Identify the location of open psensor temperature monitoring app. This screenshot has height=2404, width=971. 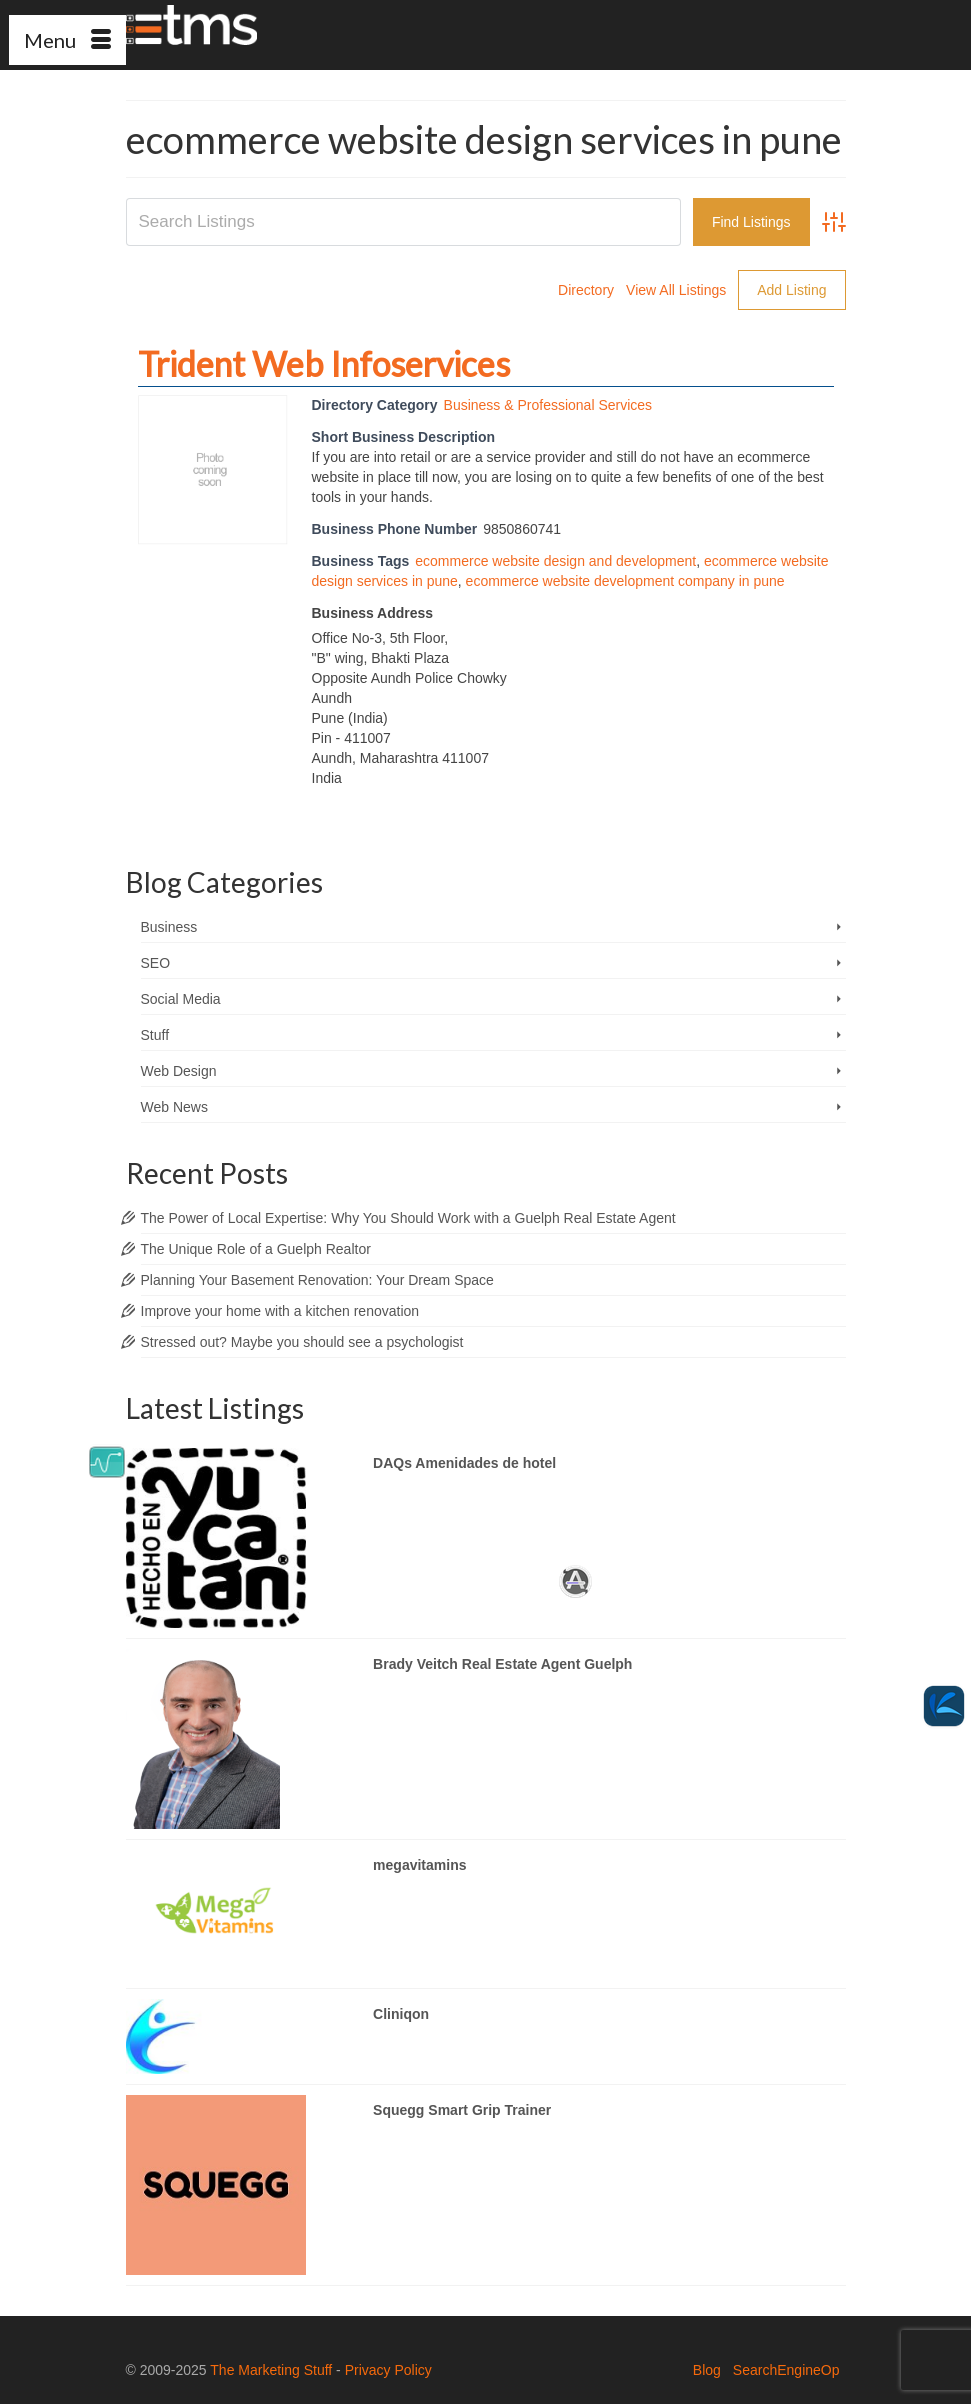
(107, 1462).